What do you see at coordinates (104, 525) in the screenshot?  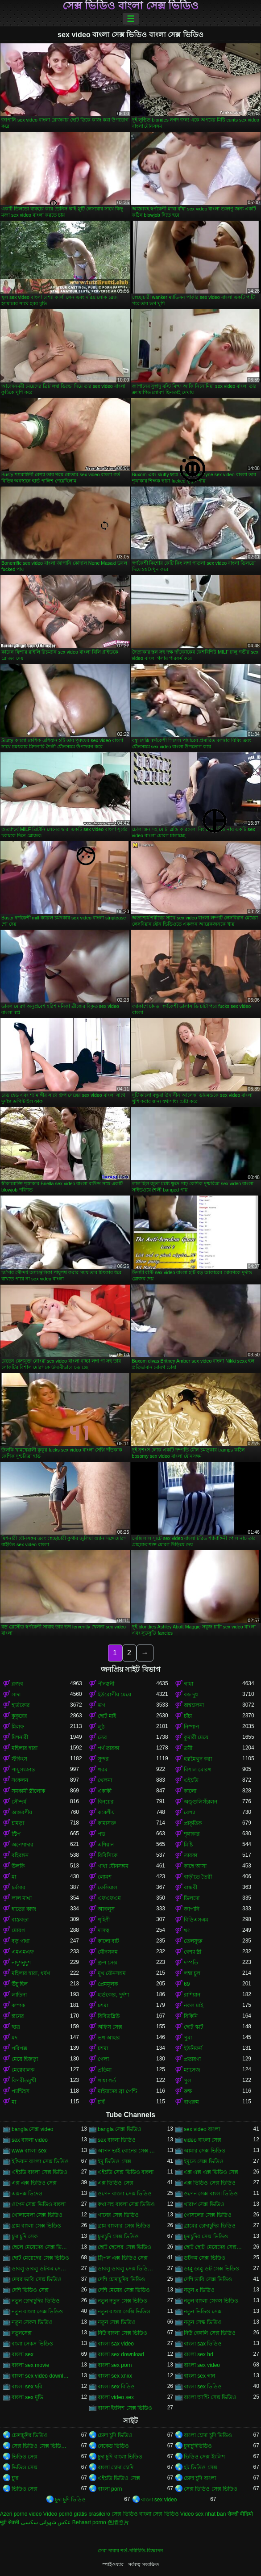 I see `enable repeat or loop playback` at bounding box center [104, 525].